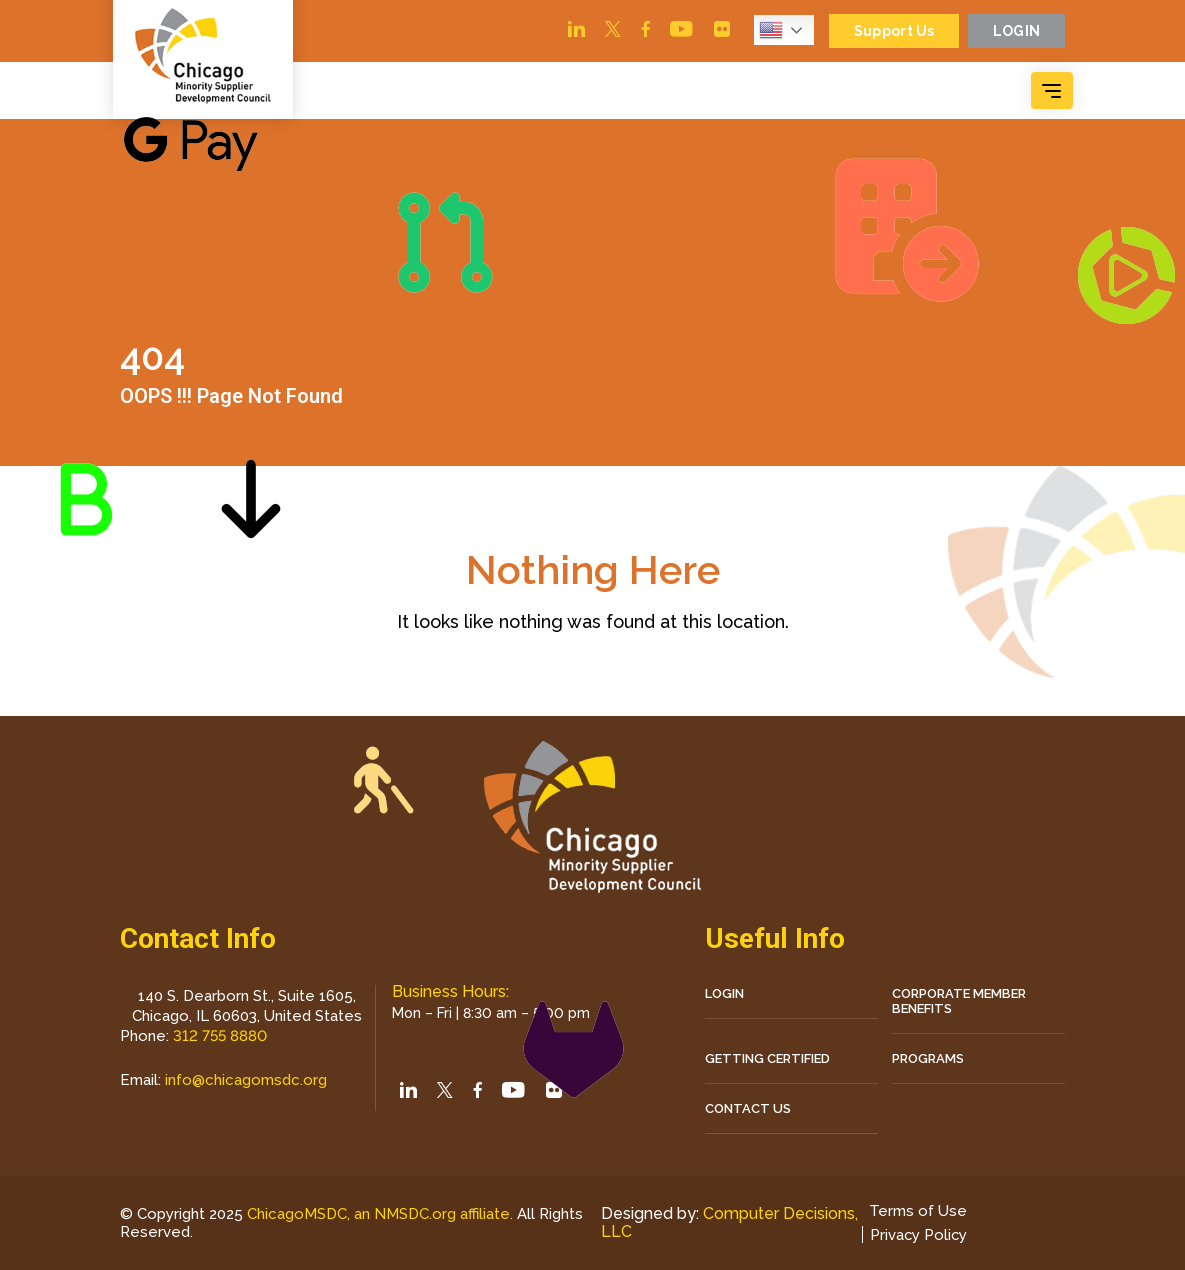 Image resolution: width=1185 pixels, height=1270 pixels. What do you see at coordinates (445, 242) in the screenshot?
I see `view pull request details` at bounding box center [445, 242].